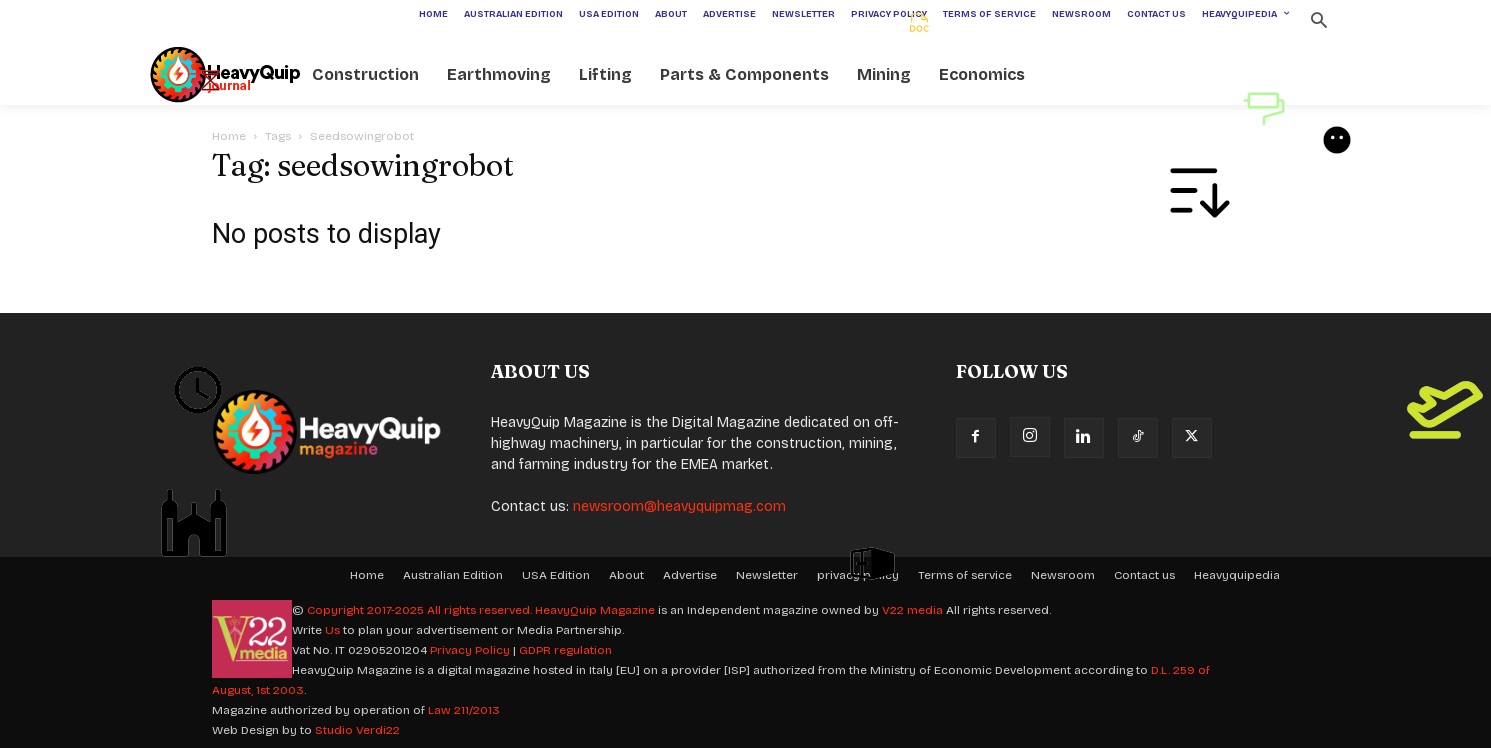 The height and width of the screenshot is (748, 1491). Describe the element at coordinates (1197, 190) in the screenshot. I see `sort items in ascending order` at that location.